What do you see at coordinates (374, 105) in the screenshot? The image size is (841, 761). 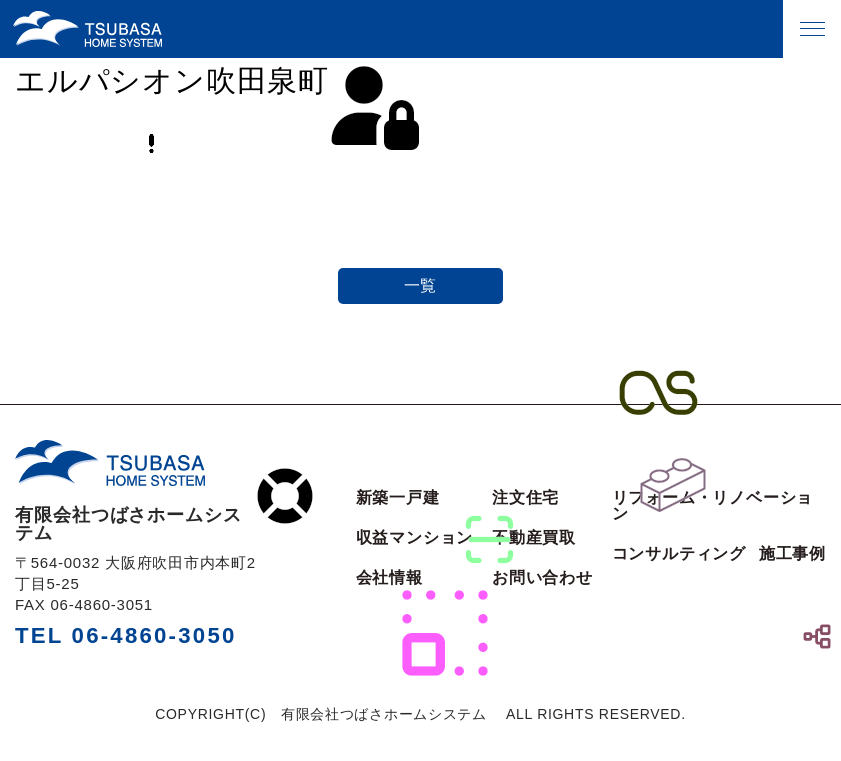 I see `lock or secure a user account` at bounding box center [374, 105].